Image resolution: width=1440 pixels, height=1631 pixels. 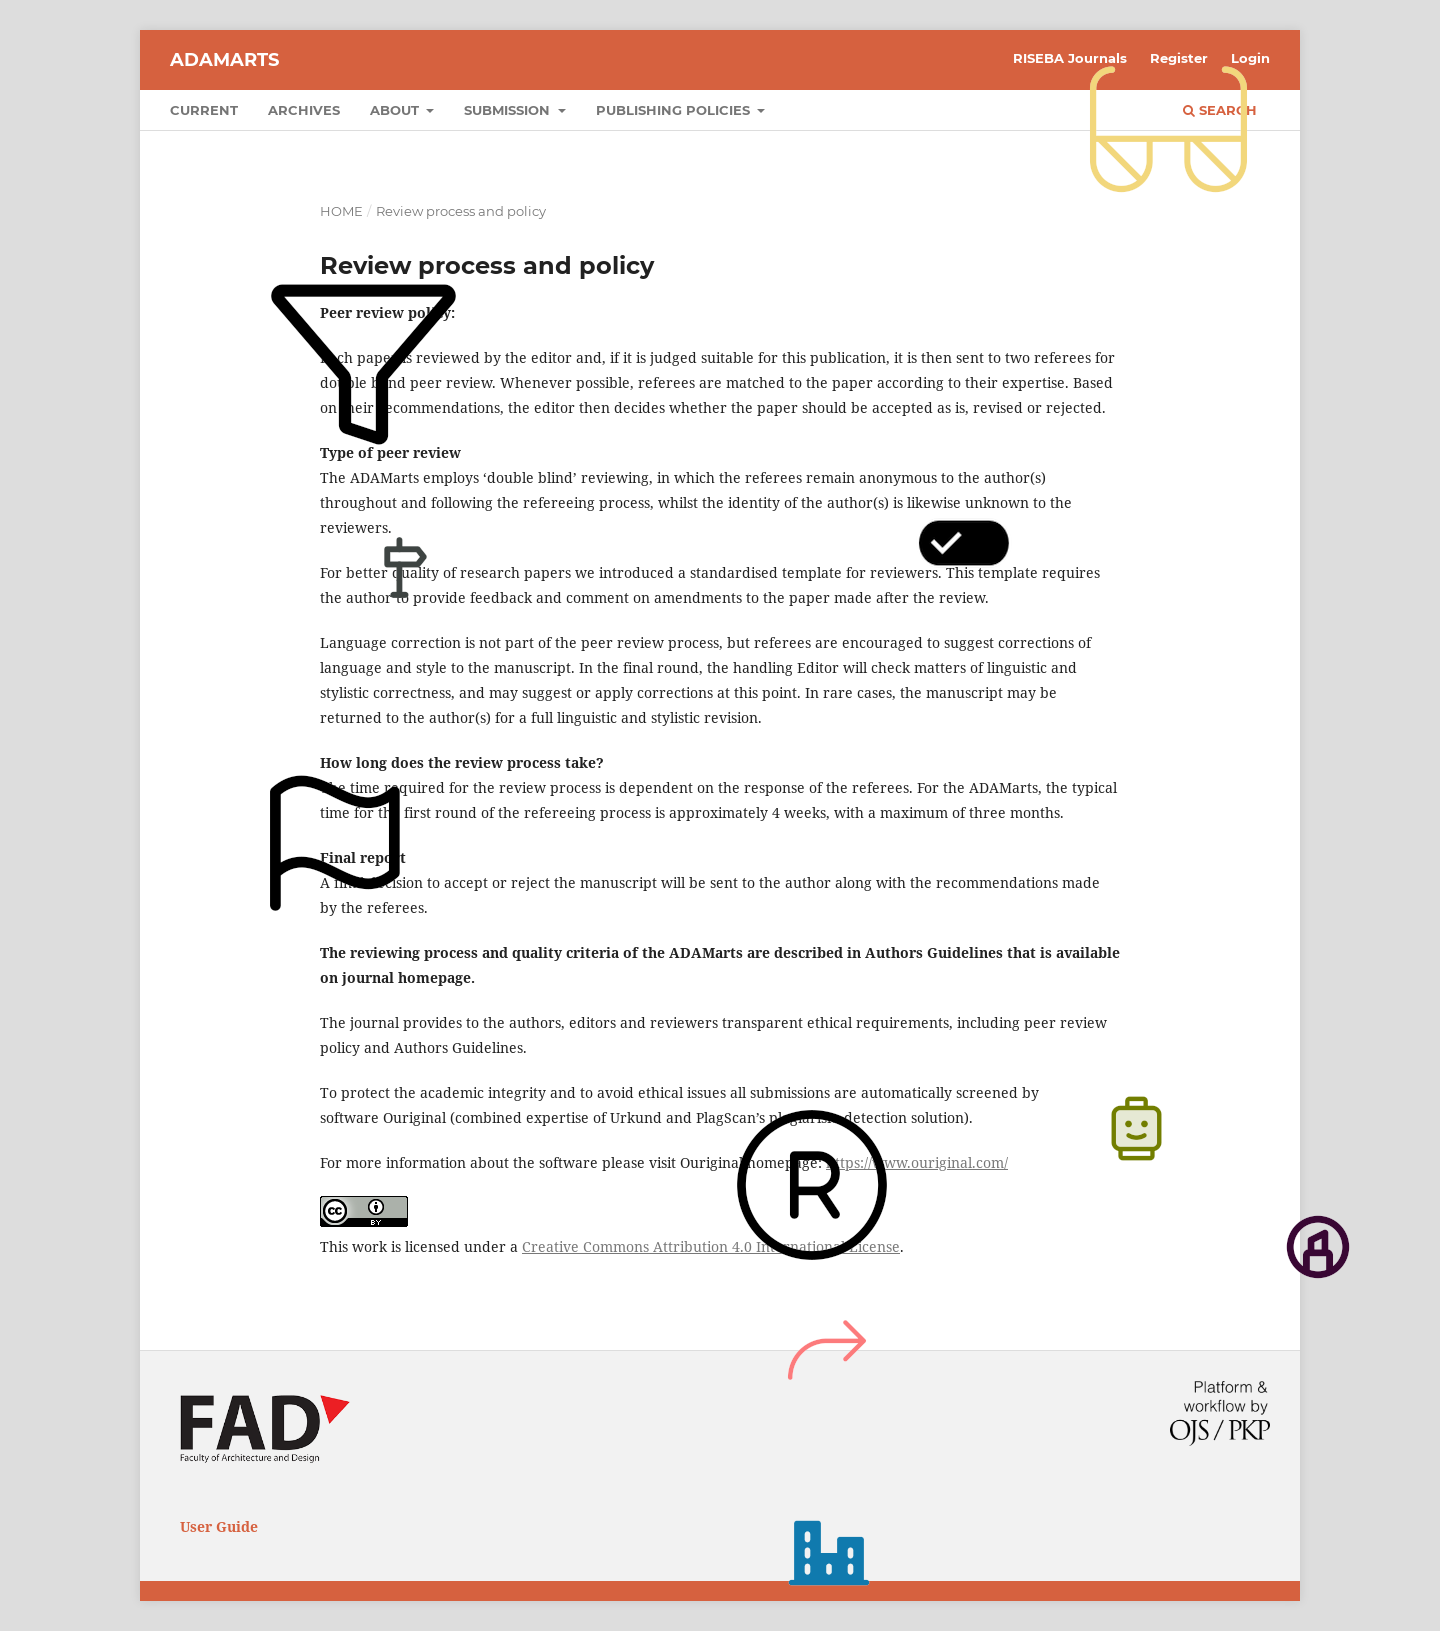 What do you see at coordinates (1318, 1247) in the screenshot?
I see `activate highlighter tool` at bounding box center [1318, 1247].